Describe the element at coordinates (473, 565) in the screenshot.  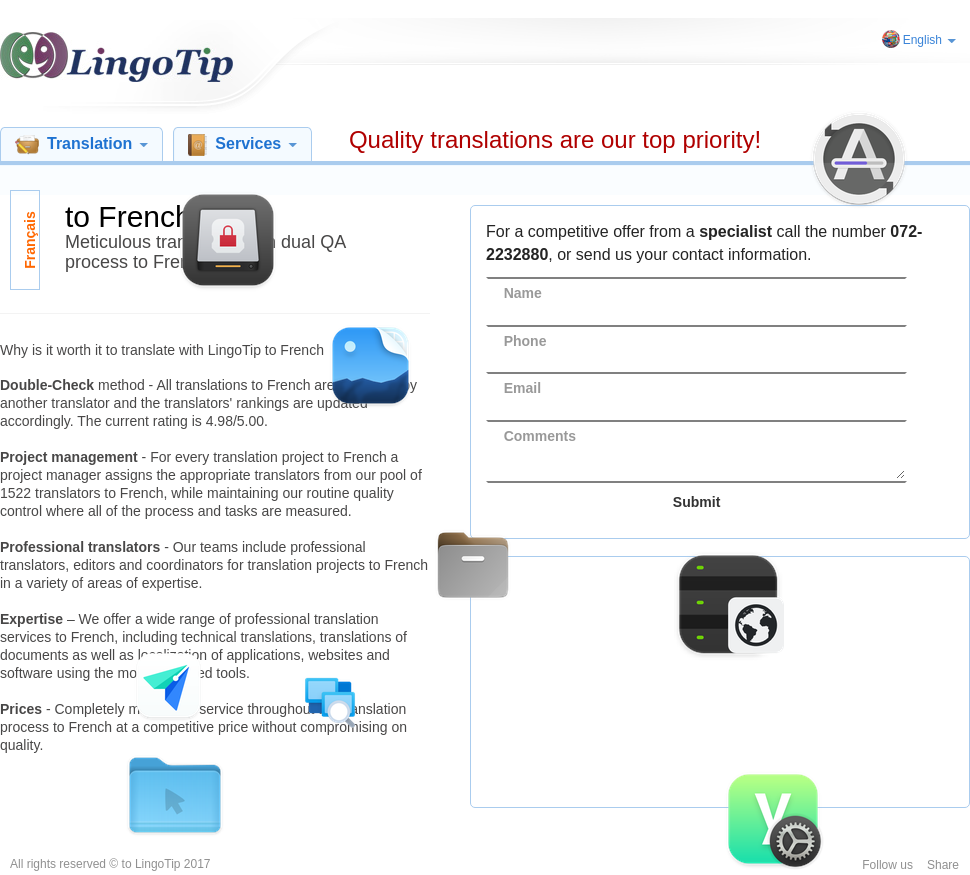
I see `open the file manager application` at that location.